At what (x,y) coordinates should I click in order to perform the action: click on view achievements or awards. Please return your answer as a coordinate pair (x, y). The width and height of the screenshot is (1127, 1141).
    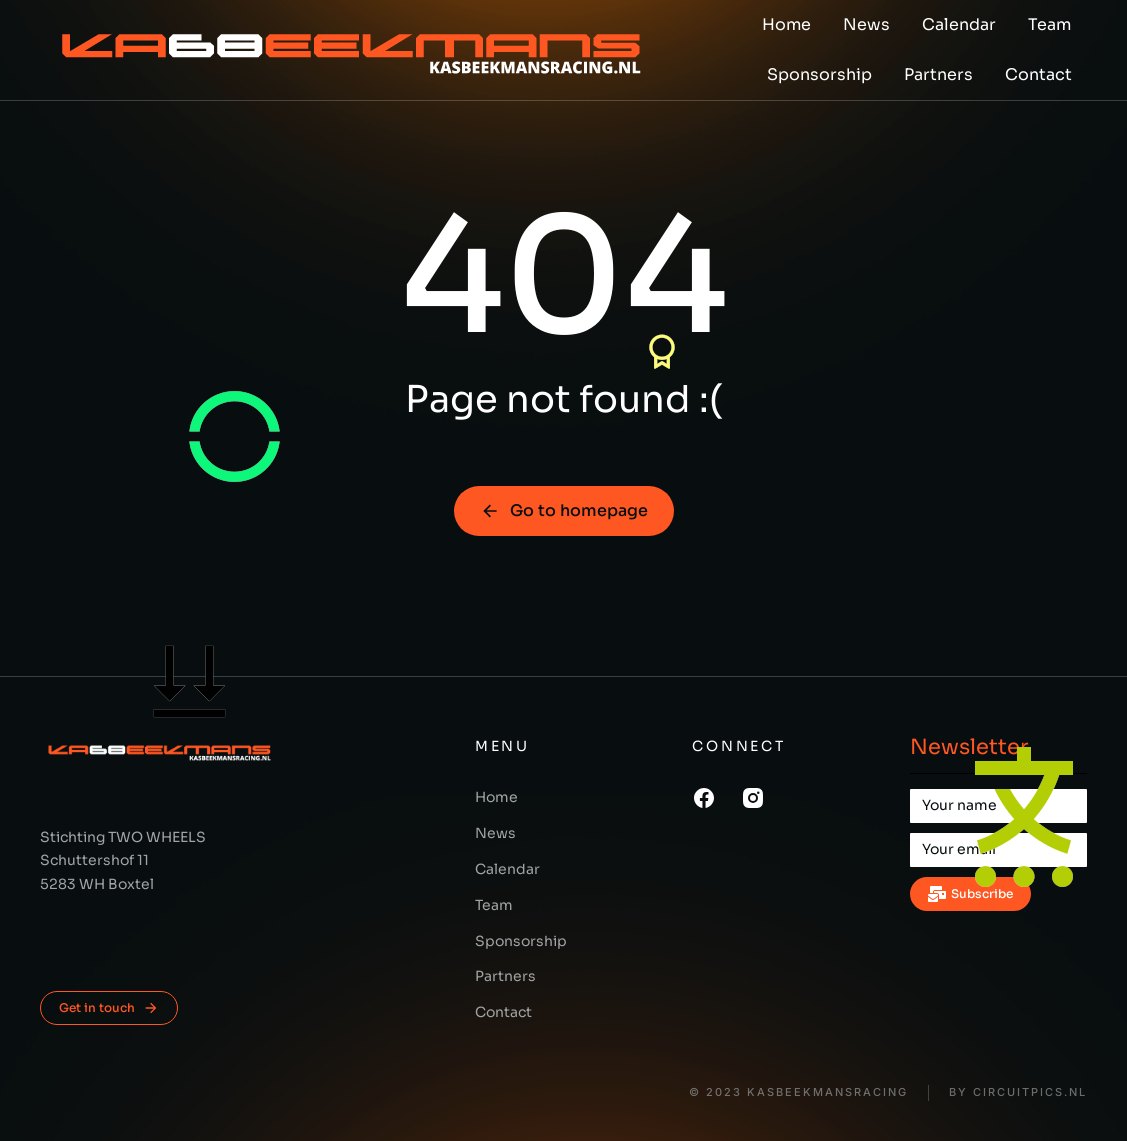
    Looking at the image, I should click on (662, 352).